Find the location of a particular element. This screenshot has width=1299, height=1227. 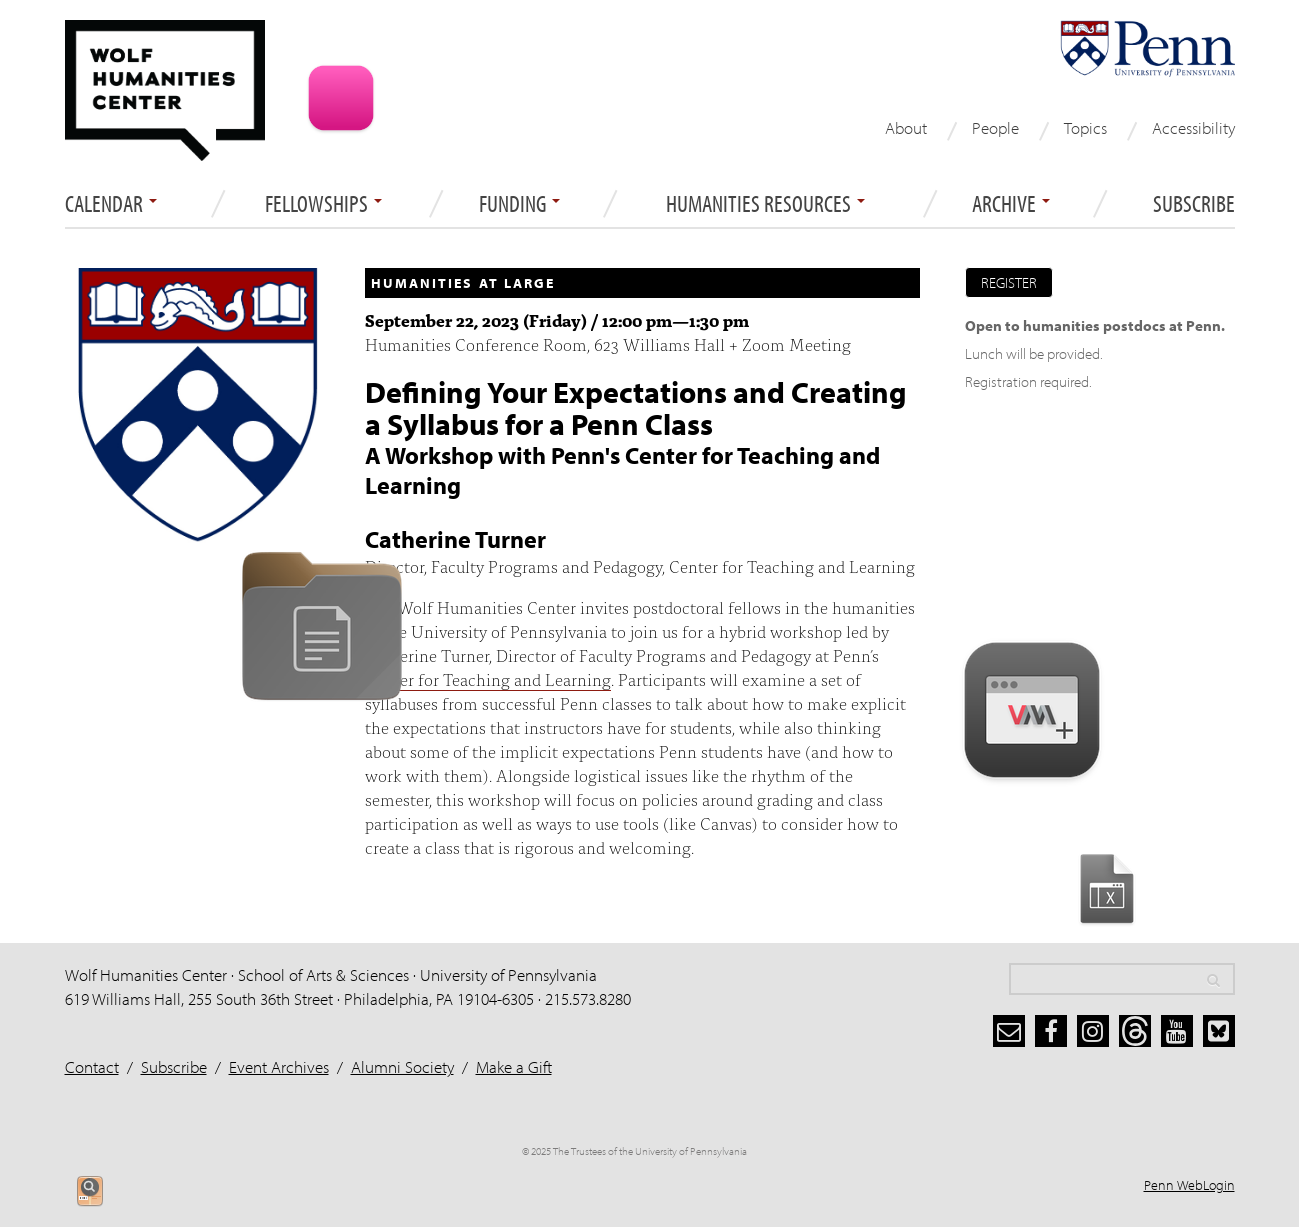

create a new virtual machine is located at coordinates (1032, 710).